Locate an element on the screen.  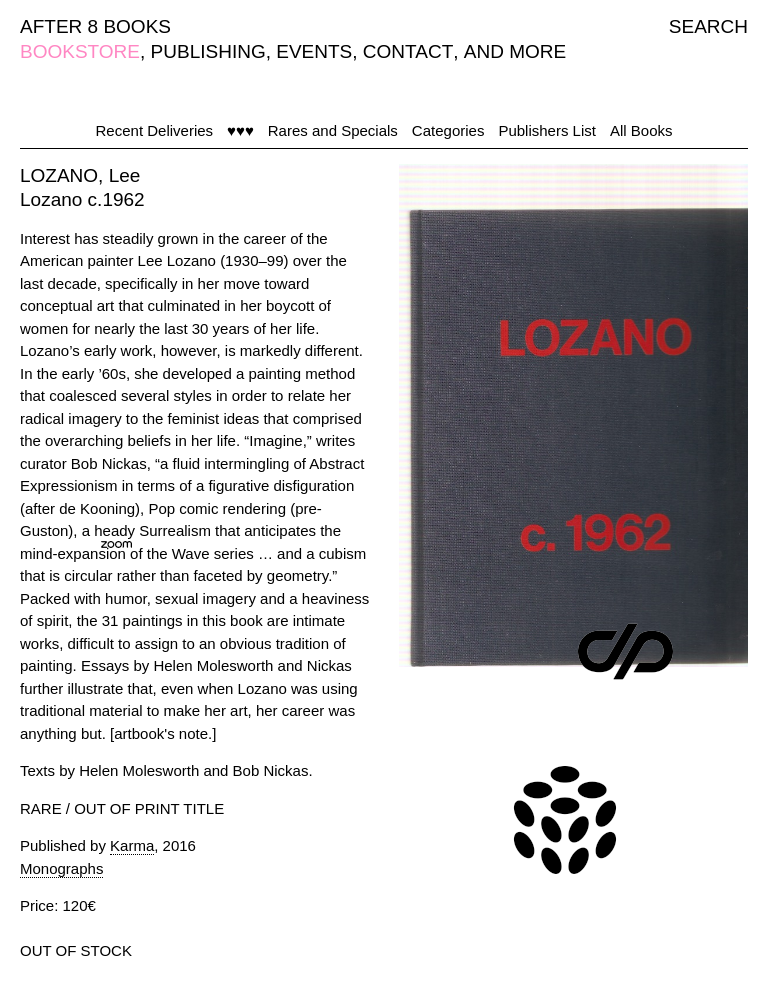
open pulumi infrastructure as code dashboard is located at coordinates (565, 820).